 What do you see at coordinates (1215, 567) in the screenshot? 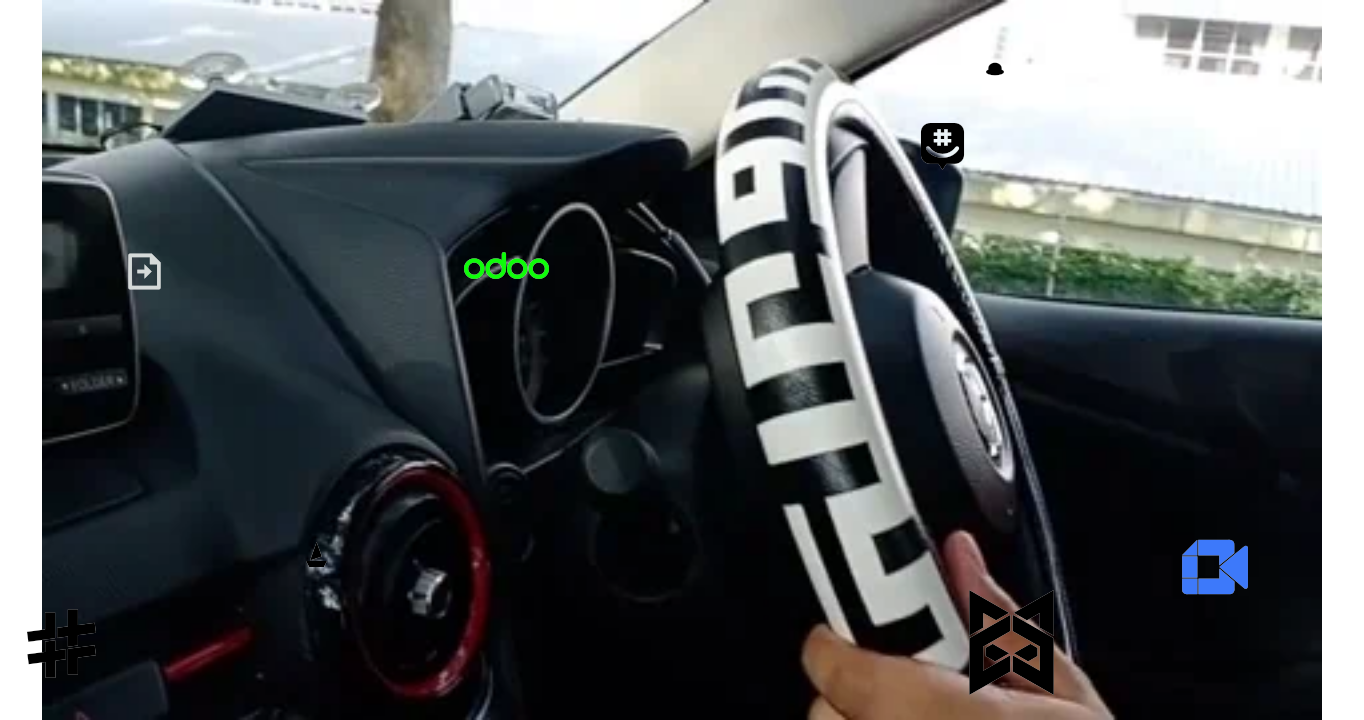
I see `join a Google Meet video call` at bounding box center [1215, 567].